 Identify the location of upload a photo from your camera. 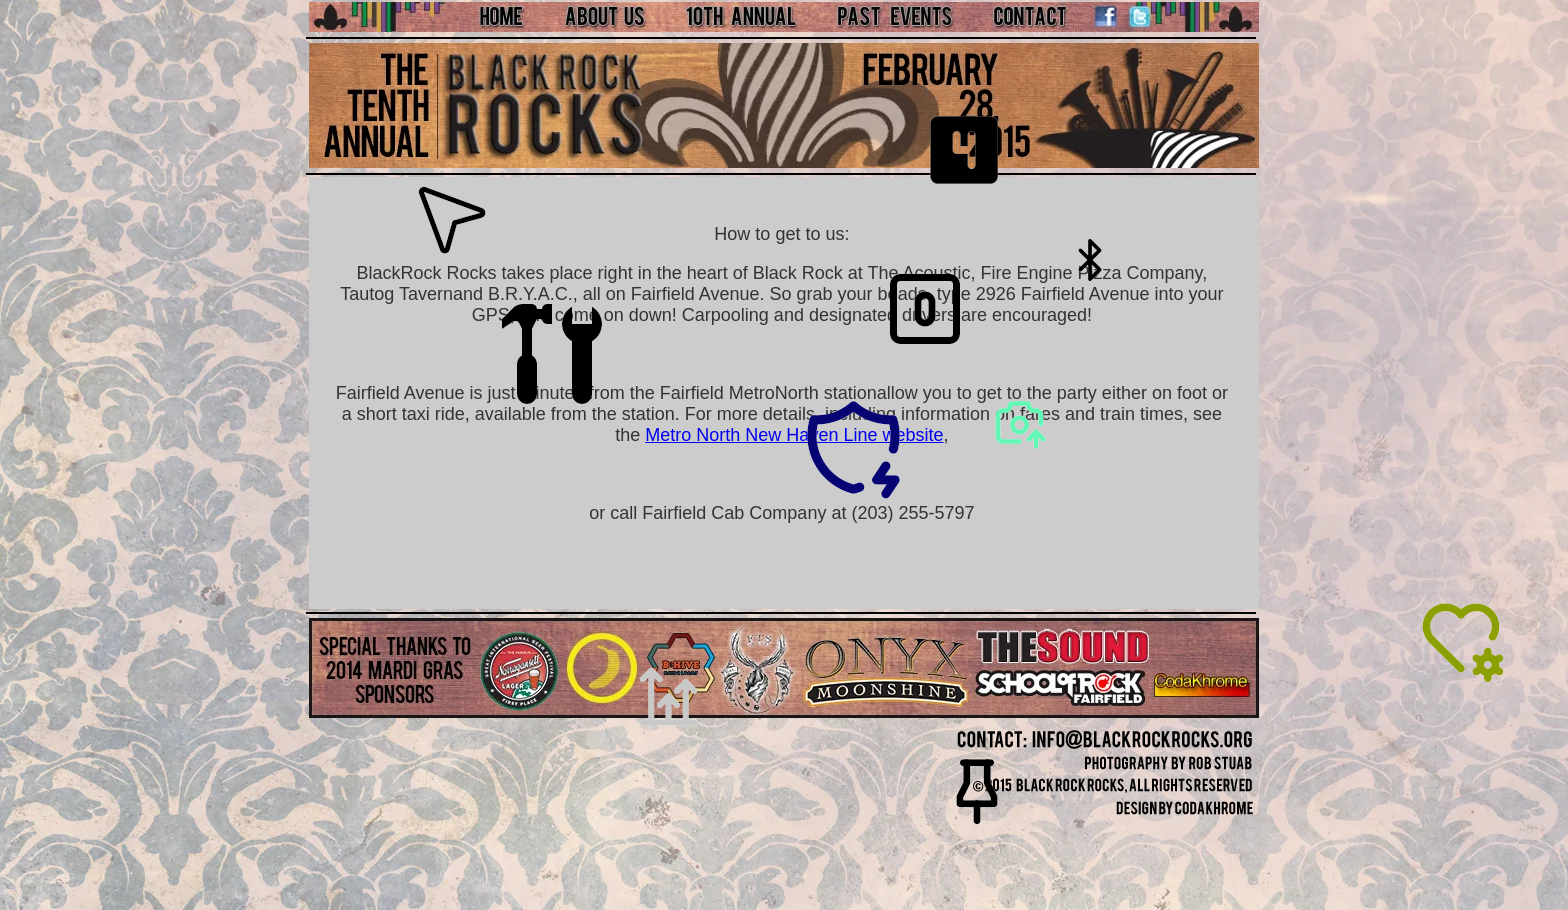
(1019, 422).